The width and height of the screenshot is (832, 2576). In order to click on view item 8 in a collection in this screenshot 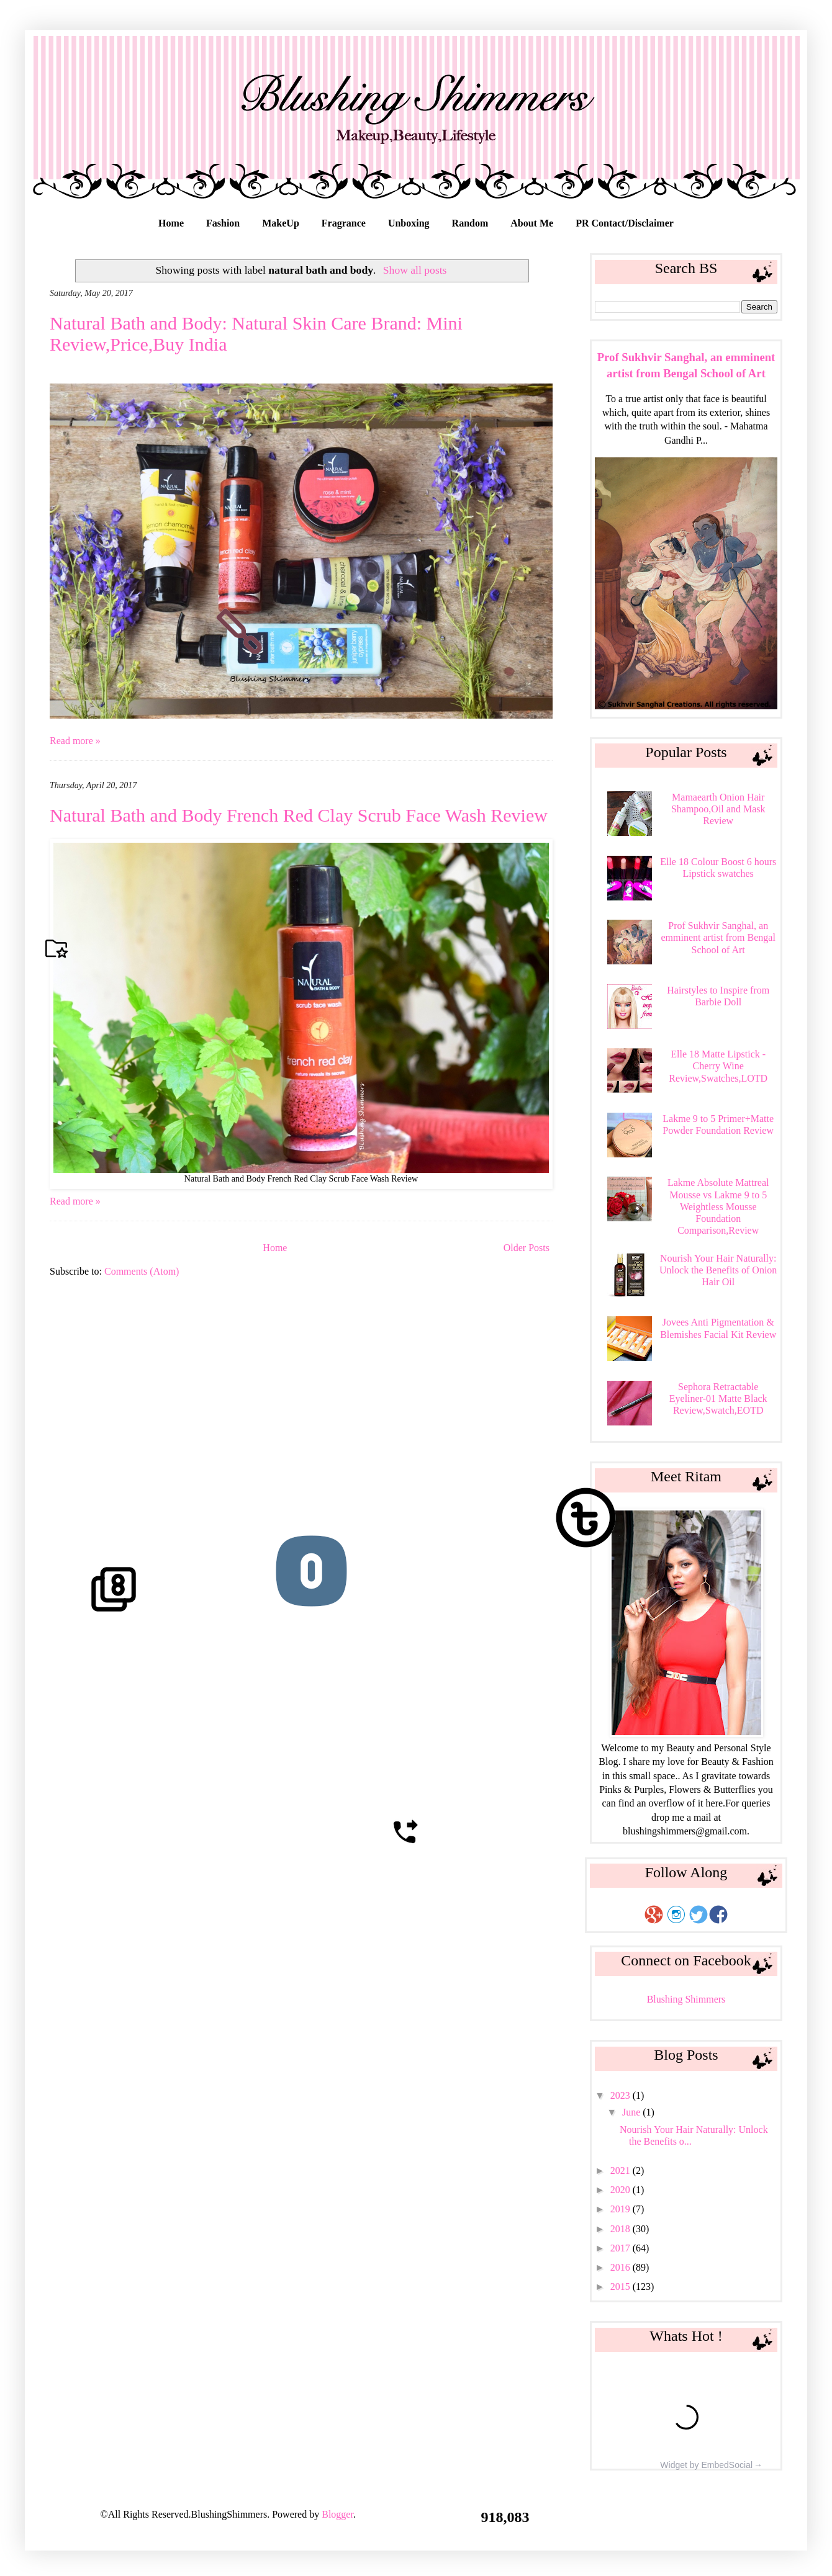, I will do `click(114, 1589)`.